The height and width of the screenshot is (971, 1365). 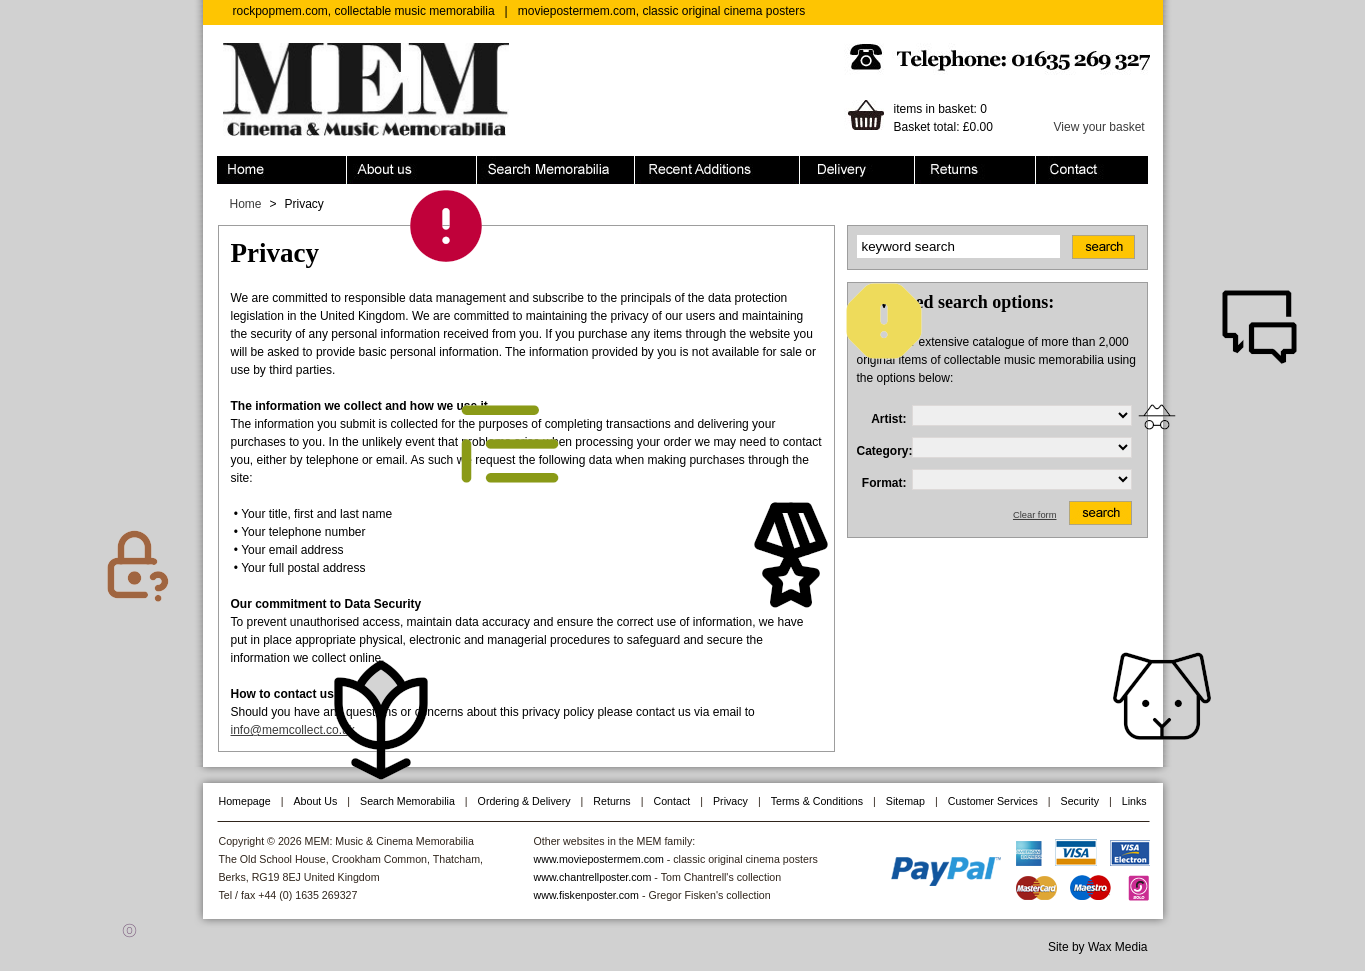 What do you see at coordinates (134, 564) in the screenshot?
I see `view security or password help` at bounding box center [134, 564].